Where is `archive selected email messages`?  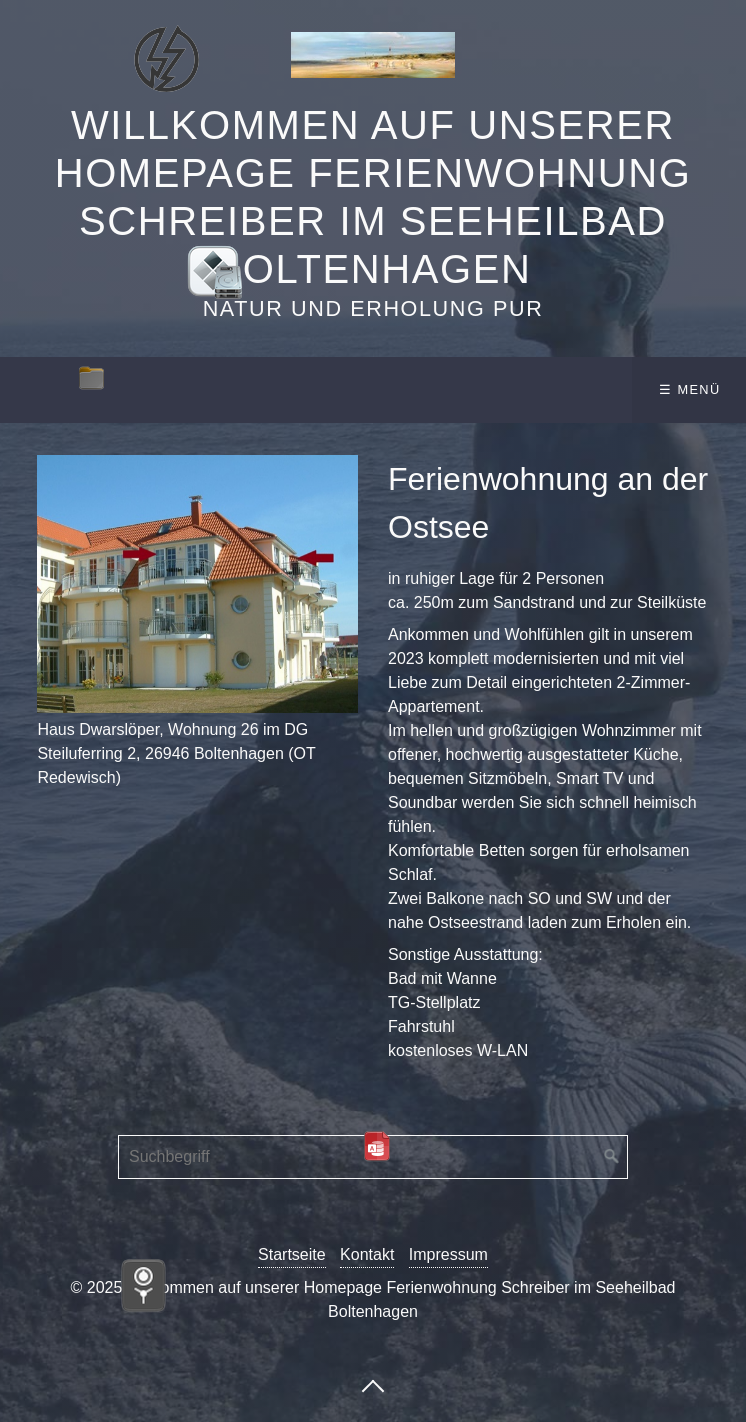
archive selected email messages is located at coordinates (143, 1285).